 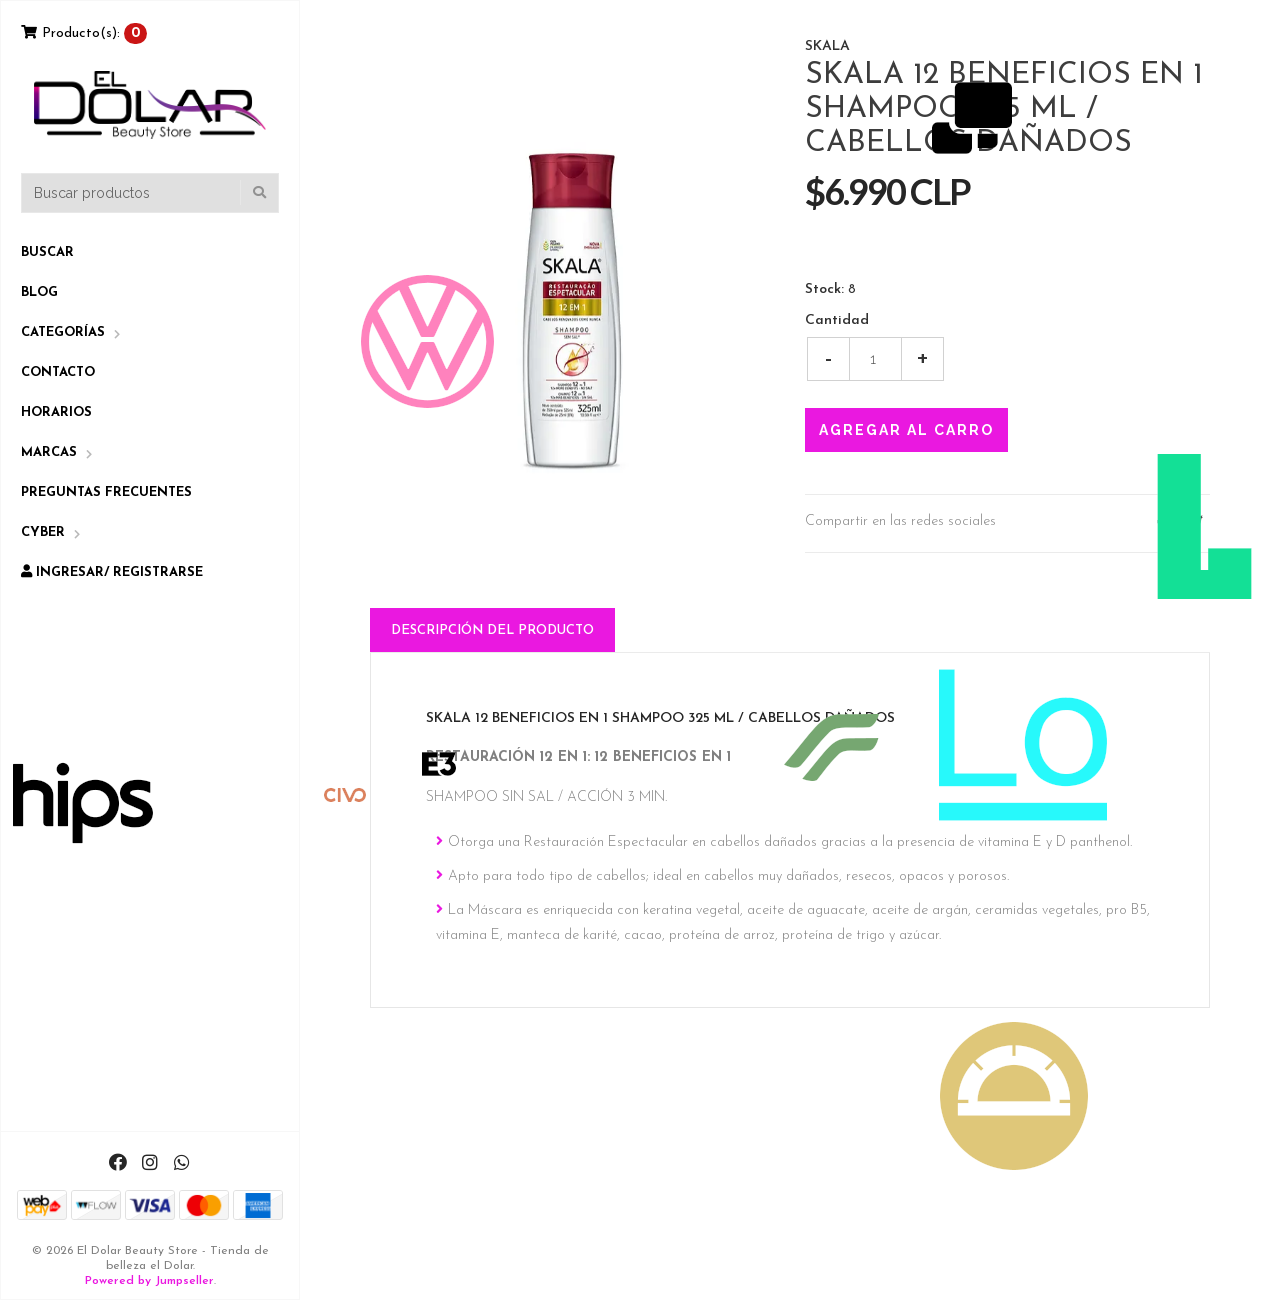 I want to click on protractor end-to-end testing framework logo, so click(x=1014, y=1096).